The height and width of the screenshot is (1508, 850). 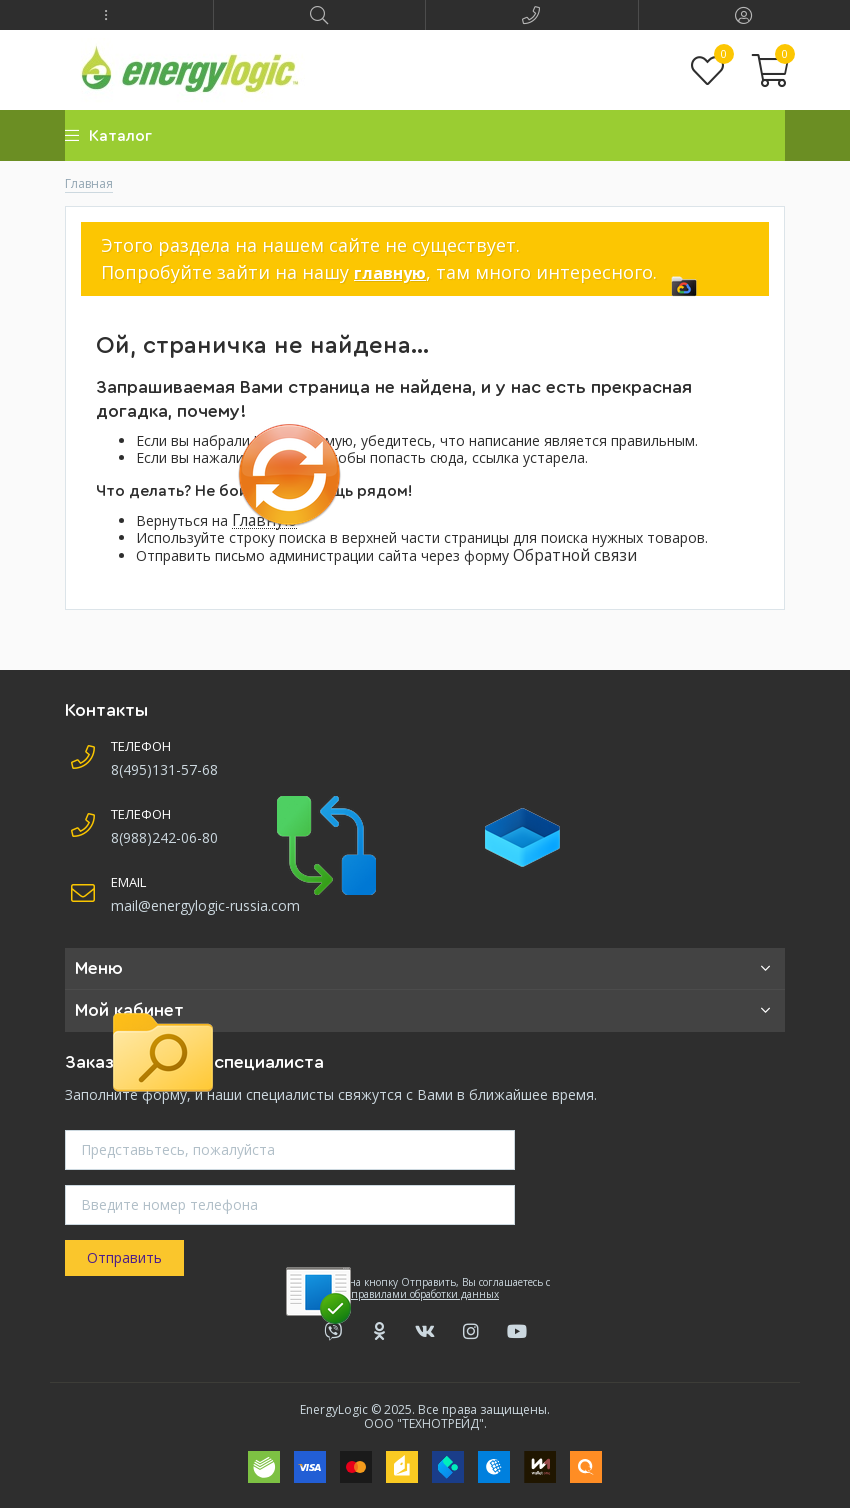 I want to click on sync data across devices, so click(x=289, y=474).